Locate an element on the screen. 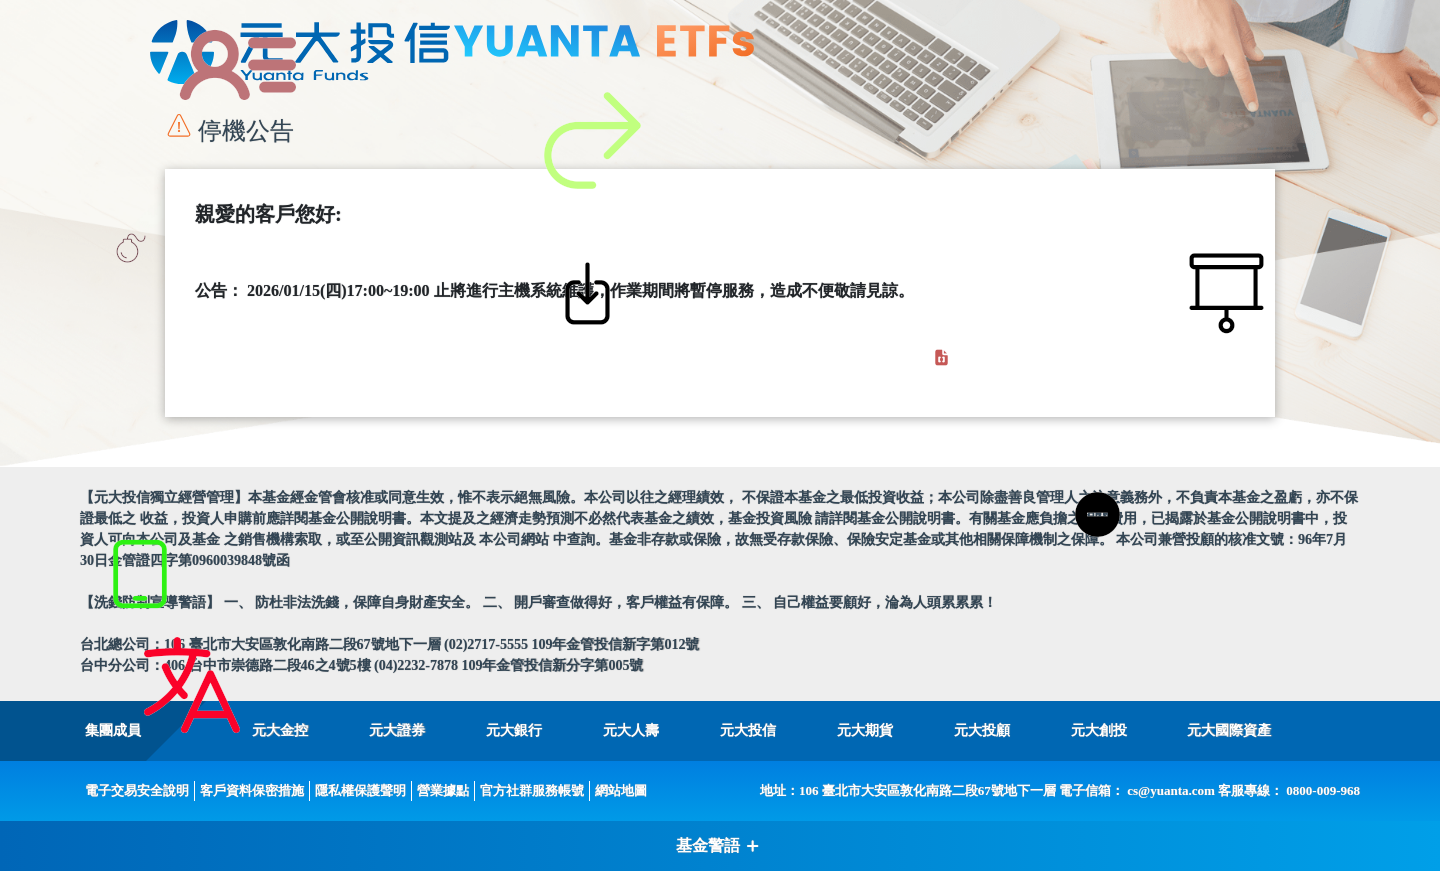 The height and width of the screenshot is (871, 1440). change language settings is located at coordinates (192, 685).